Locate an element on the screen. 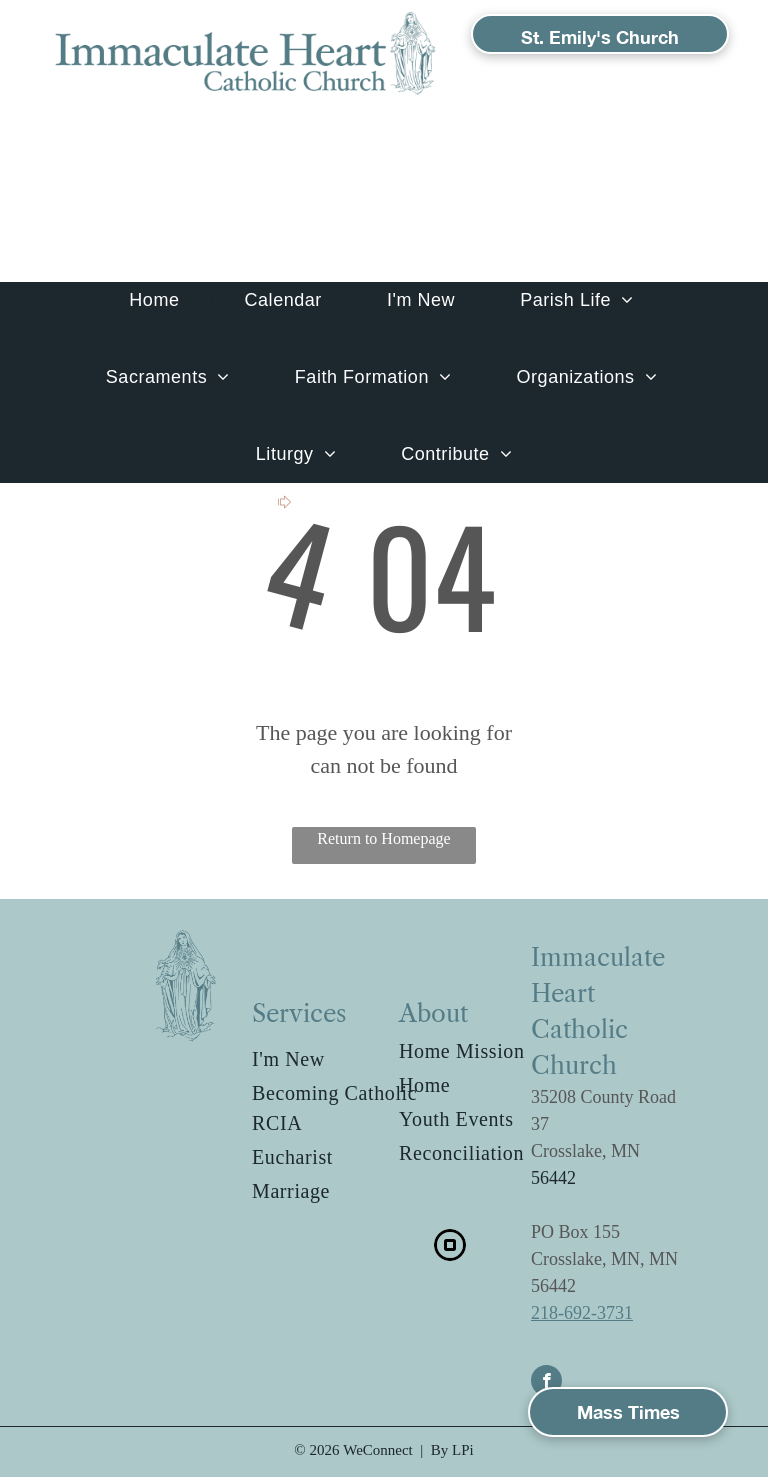 The image size is (768, 1477). move item to the right is located at coordinates (284, 502).